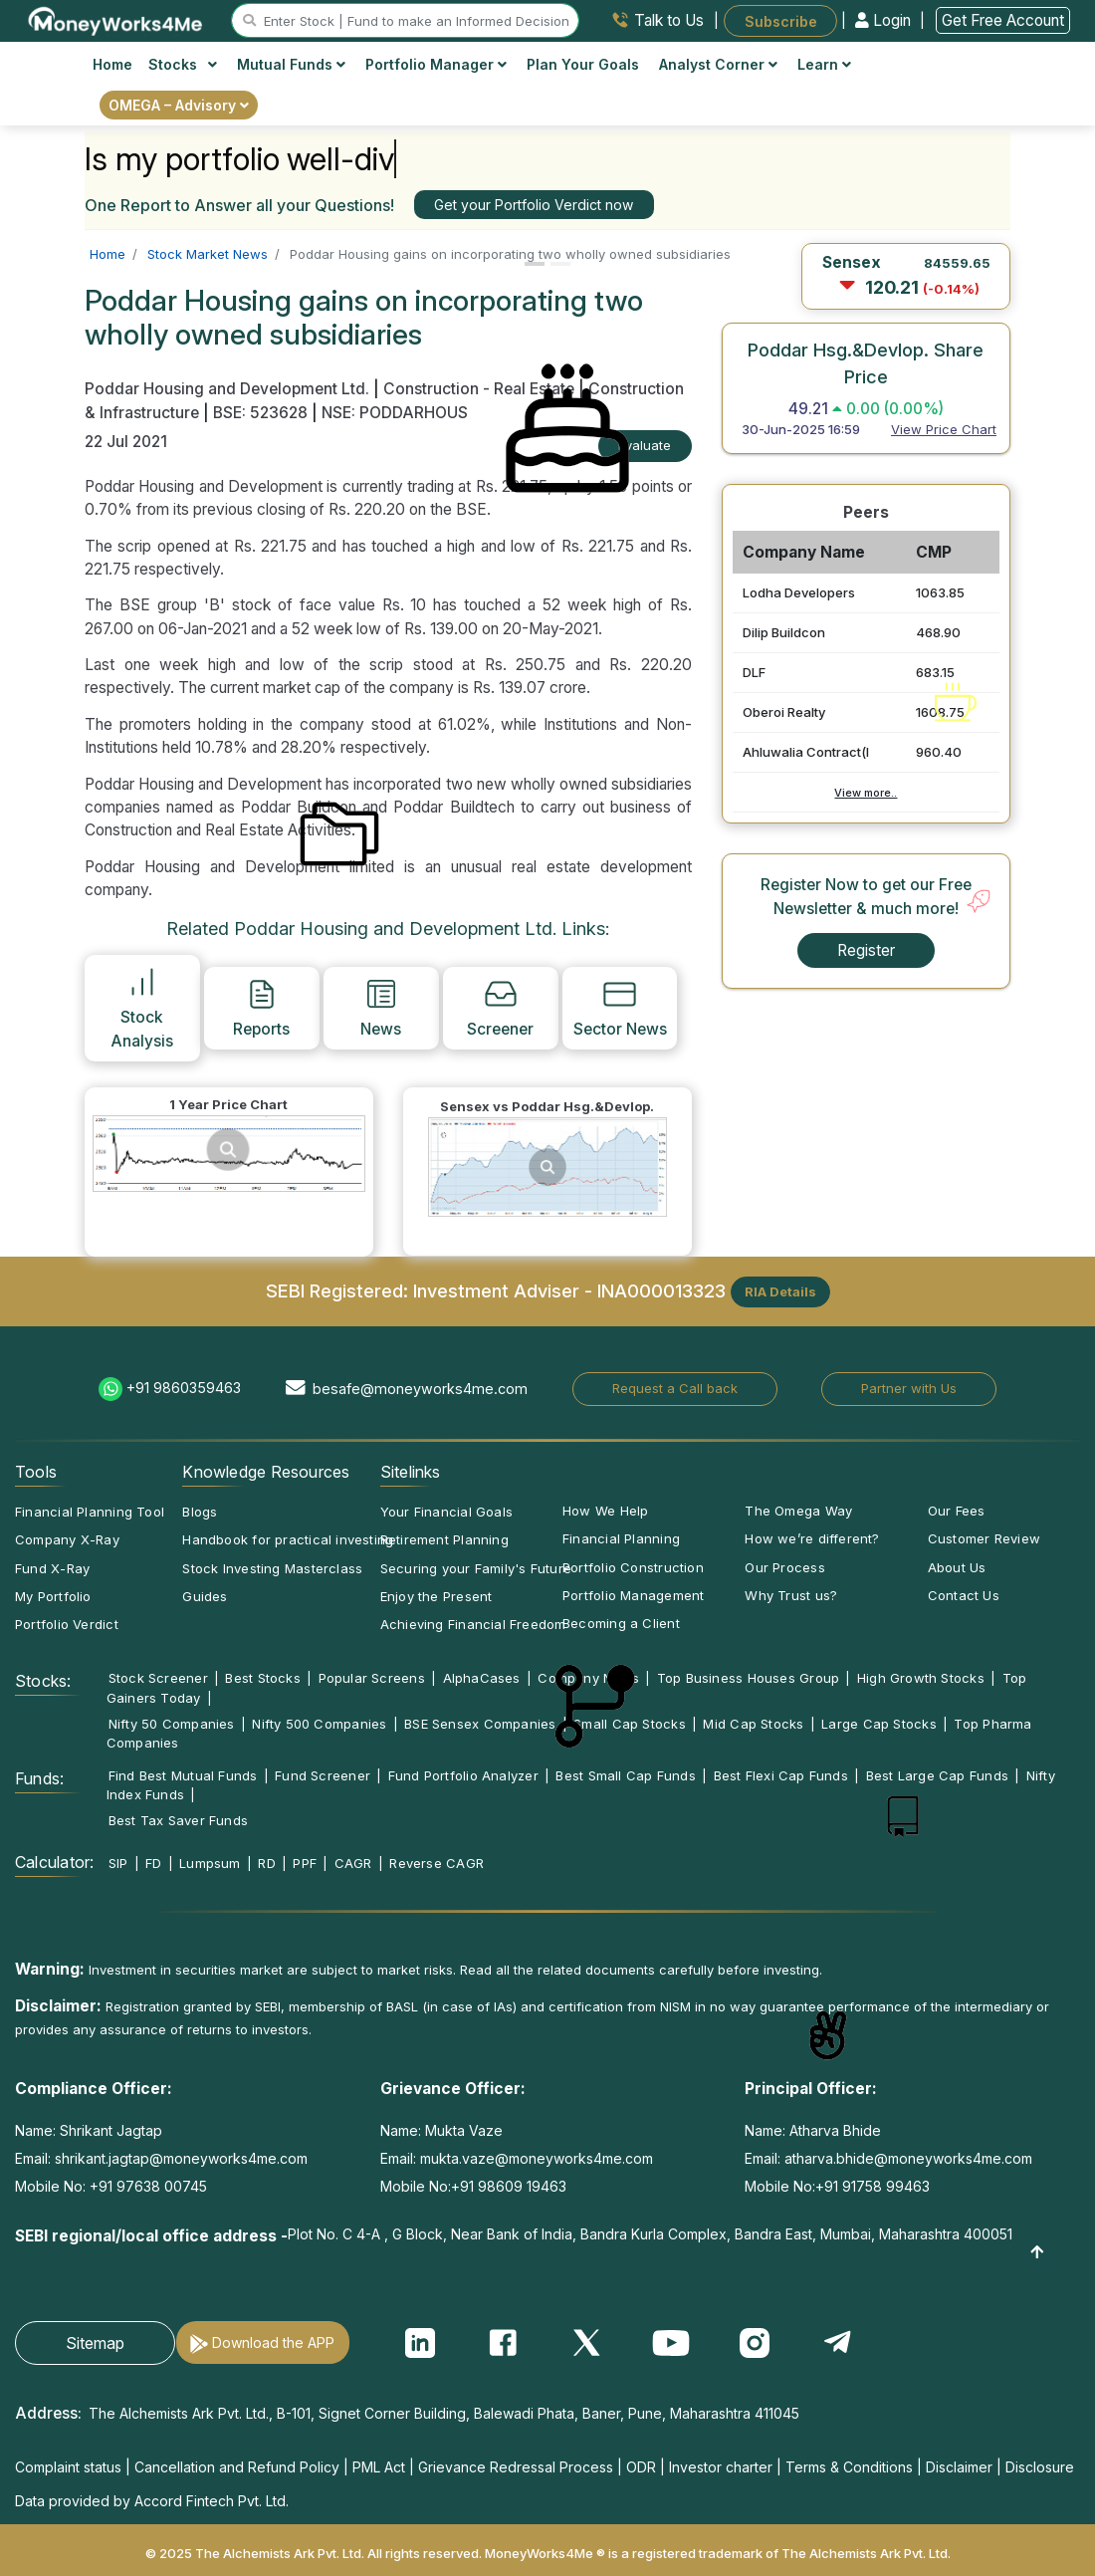 The image size is (1095, 2576). I want to click on find nearby coffee shops or cafés, so click(954, 703).